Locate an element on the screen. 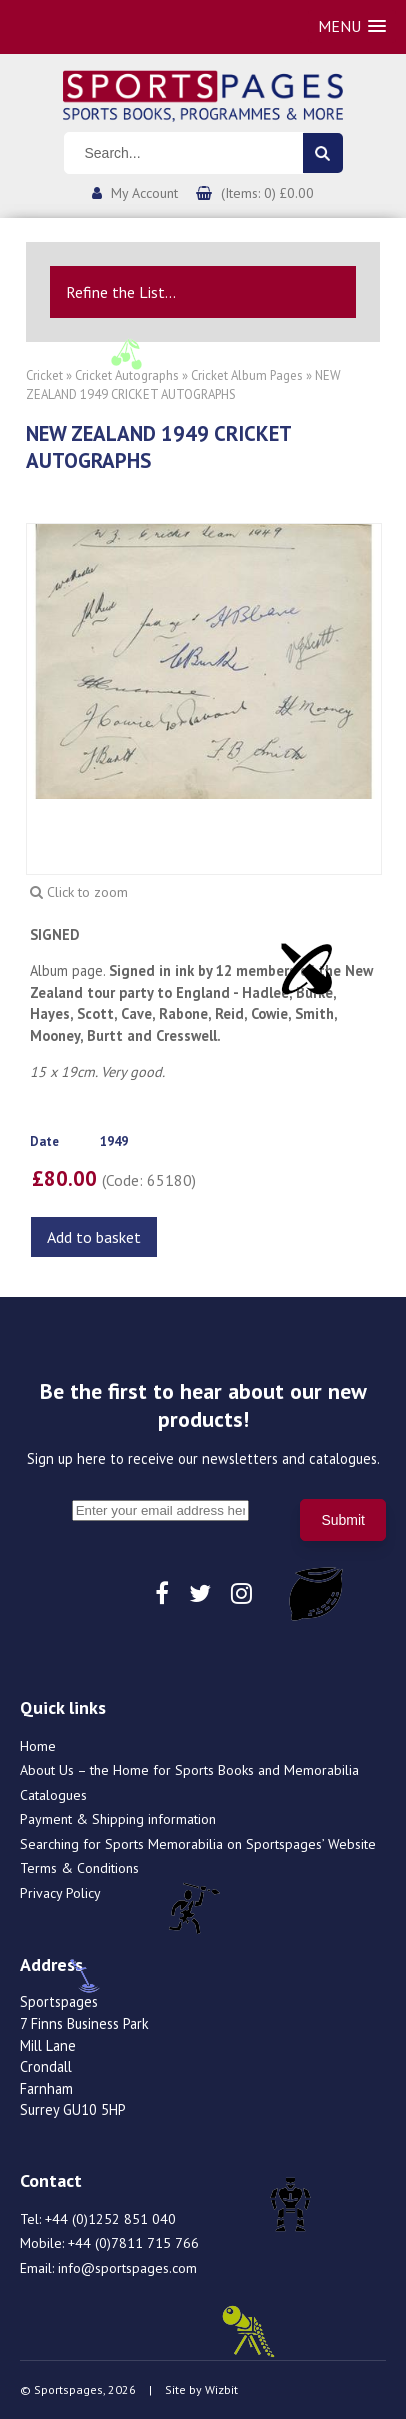  metal detector tool or feature is located at coordinates (85, 1976).